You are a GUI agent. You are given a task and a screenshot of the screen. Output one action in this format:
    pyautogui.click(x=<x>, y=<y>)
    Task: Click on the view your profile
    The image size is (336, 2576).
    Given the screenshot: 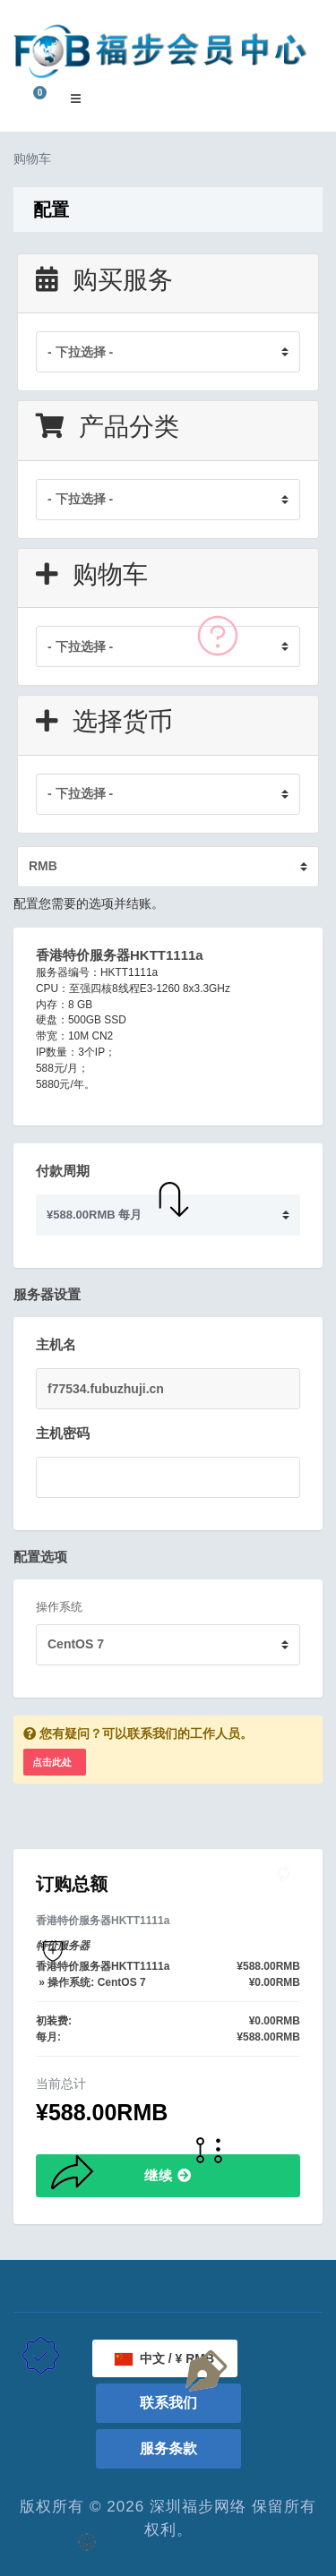 What is the action you would take?
    pyautogui.click(x=87, y=2542)
    